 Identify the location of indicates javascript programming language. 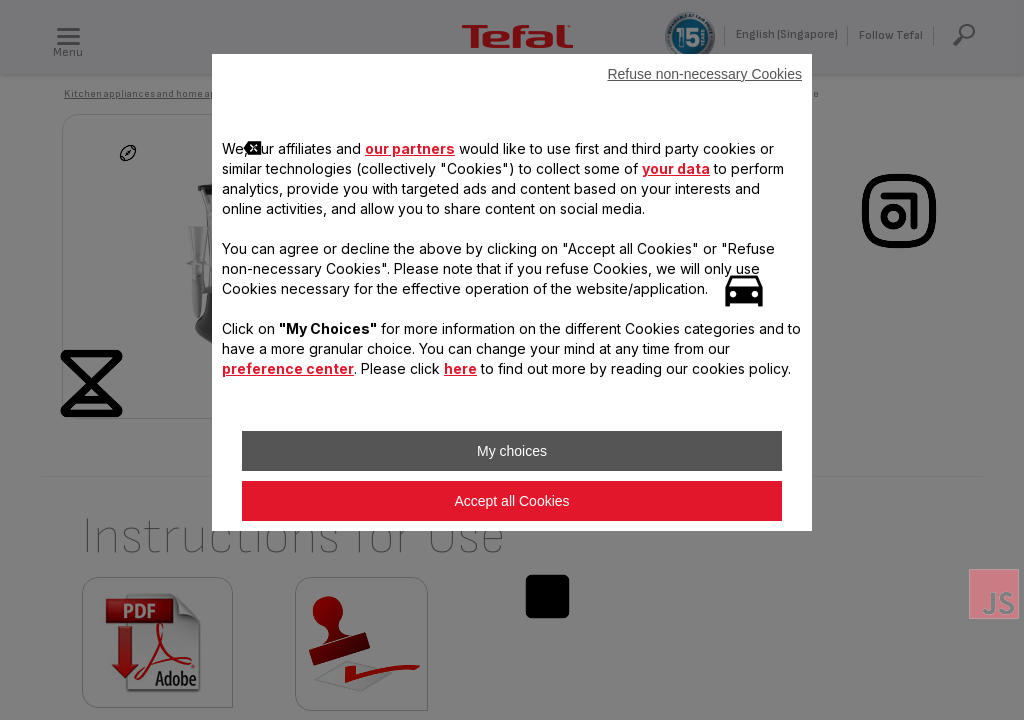
(994, 594).